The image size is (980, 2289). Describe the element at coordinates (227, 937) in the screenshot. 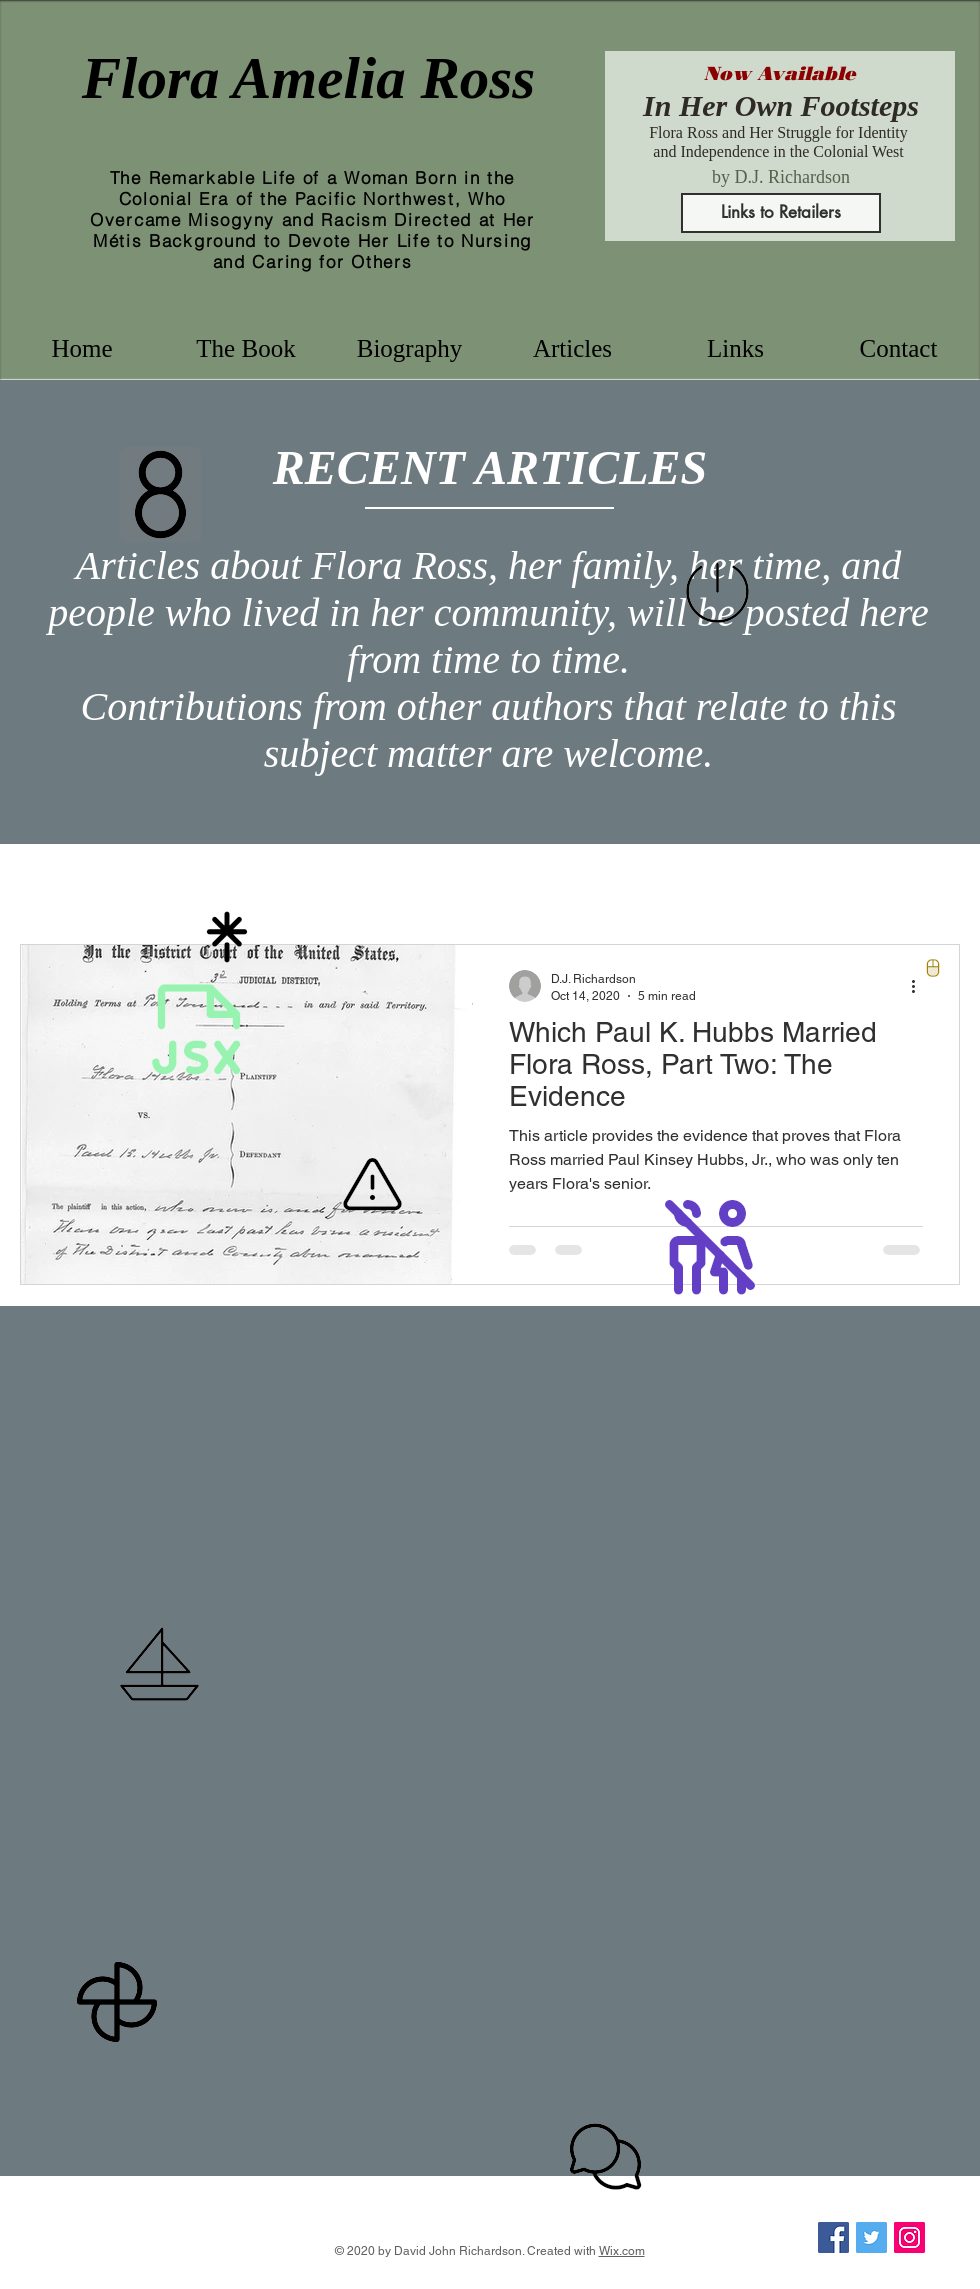

I see `visit linktree profile` at that location.